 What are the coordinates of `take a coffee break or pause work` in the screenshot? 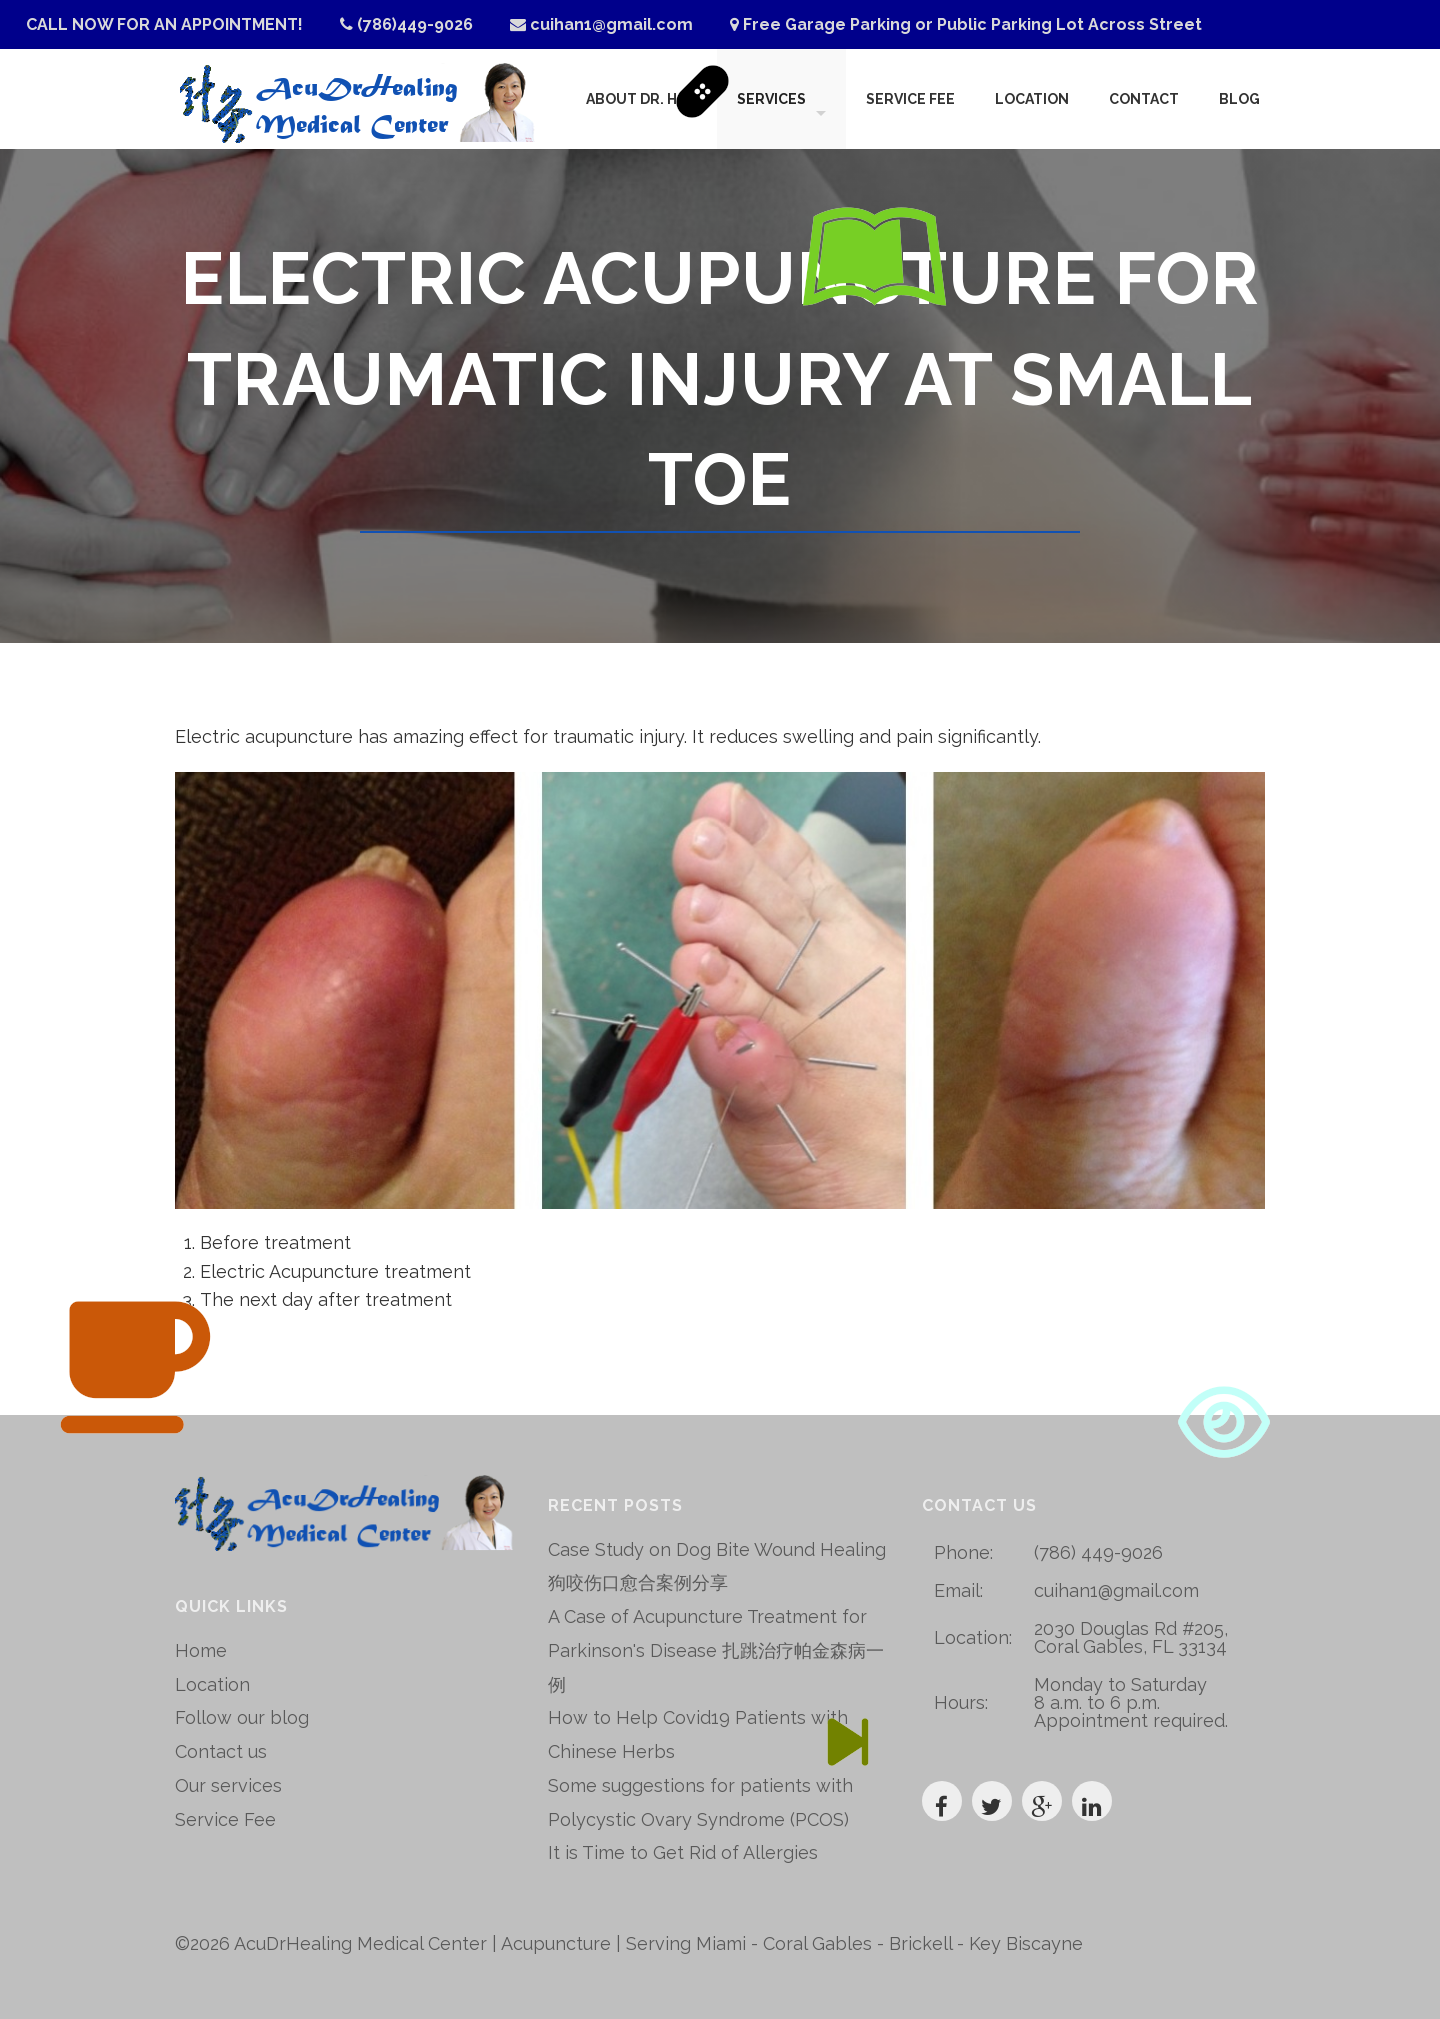 It's located at (131, 1363).